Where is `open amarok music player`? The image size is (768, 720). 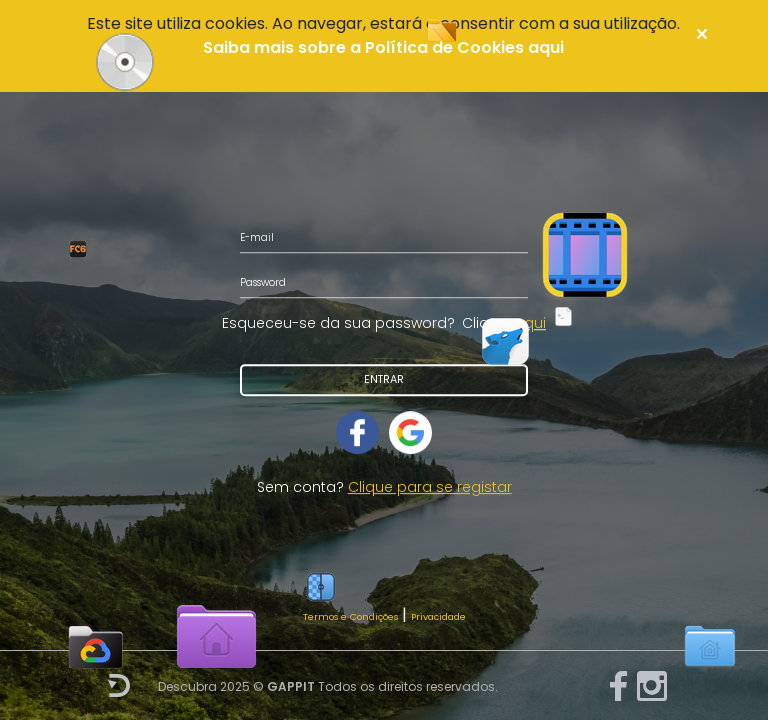 open amarok music player is located at coordinates (505, 341).